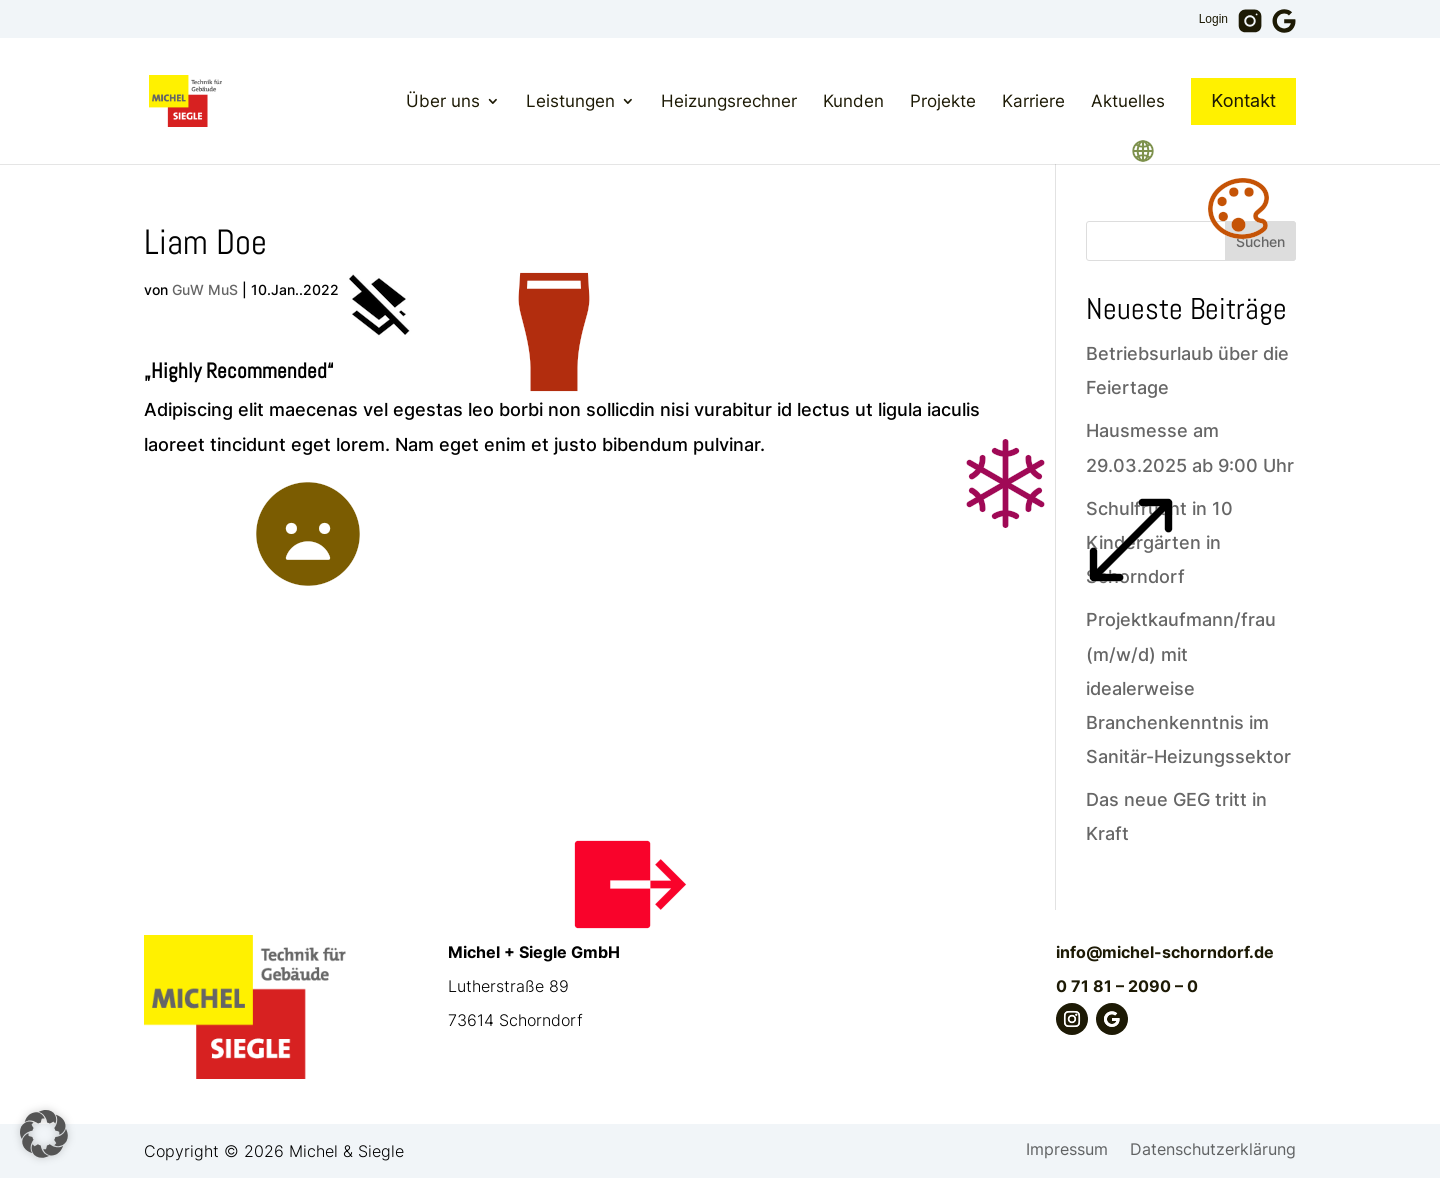 The width and height of the screenshot is (1440, 1178). What do you see at coordinates (308, 534) in the screenshot?
I see `leave negative feedback or reaction` at bounding box center [308, 534].